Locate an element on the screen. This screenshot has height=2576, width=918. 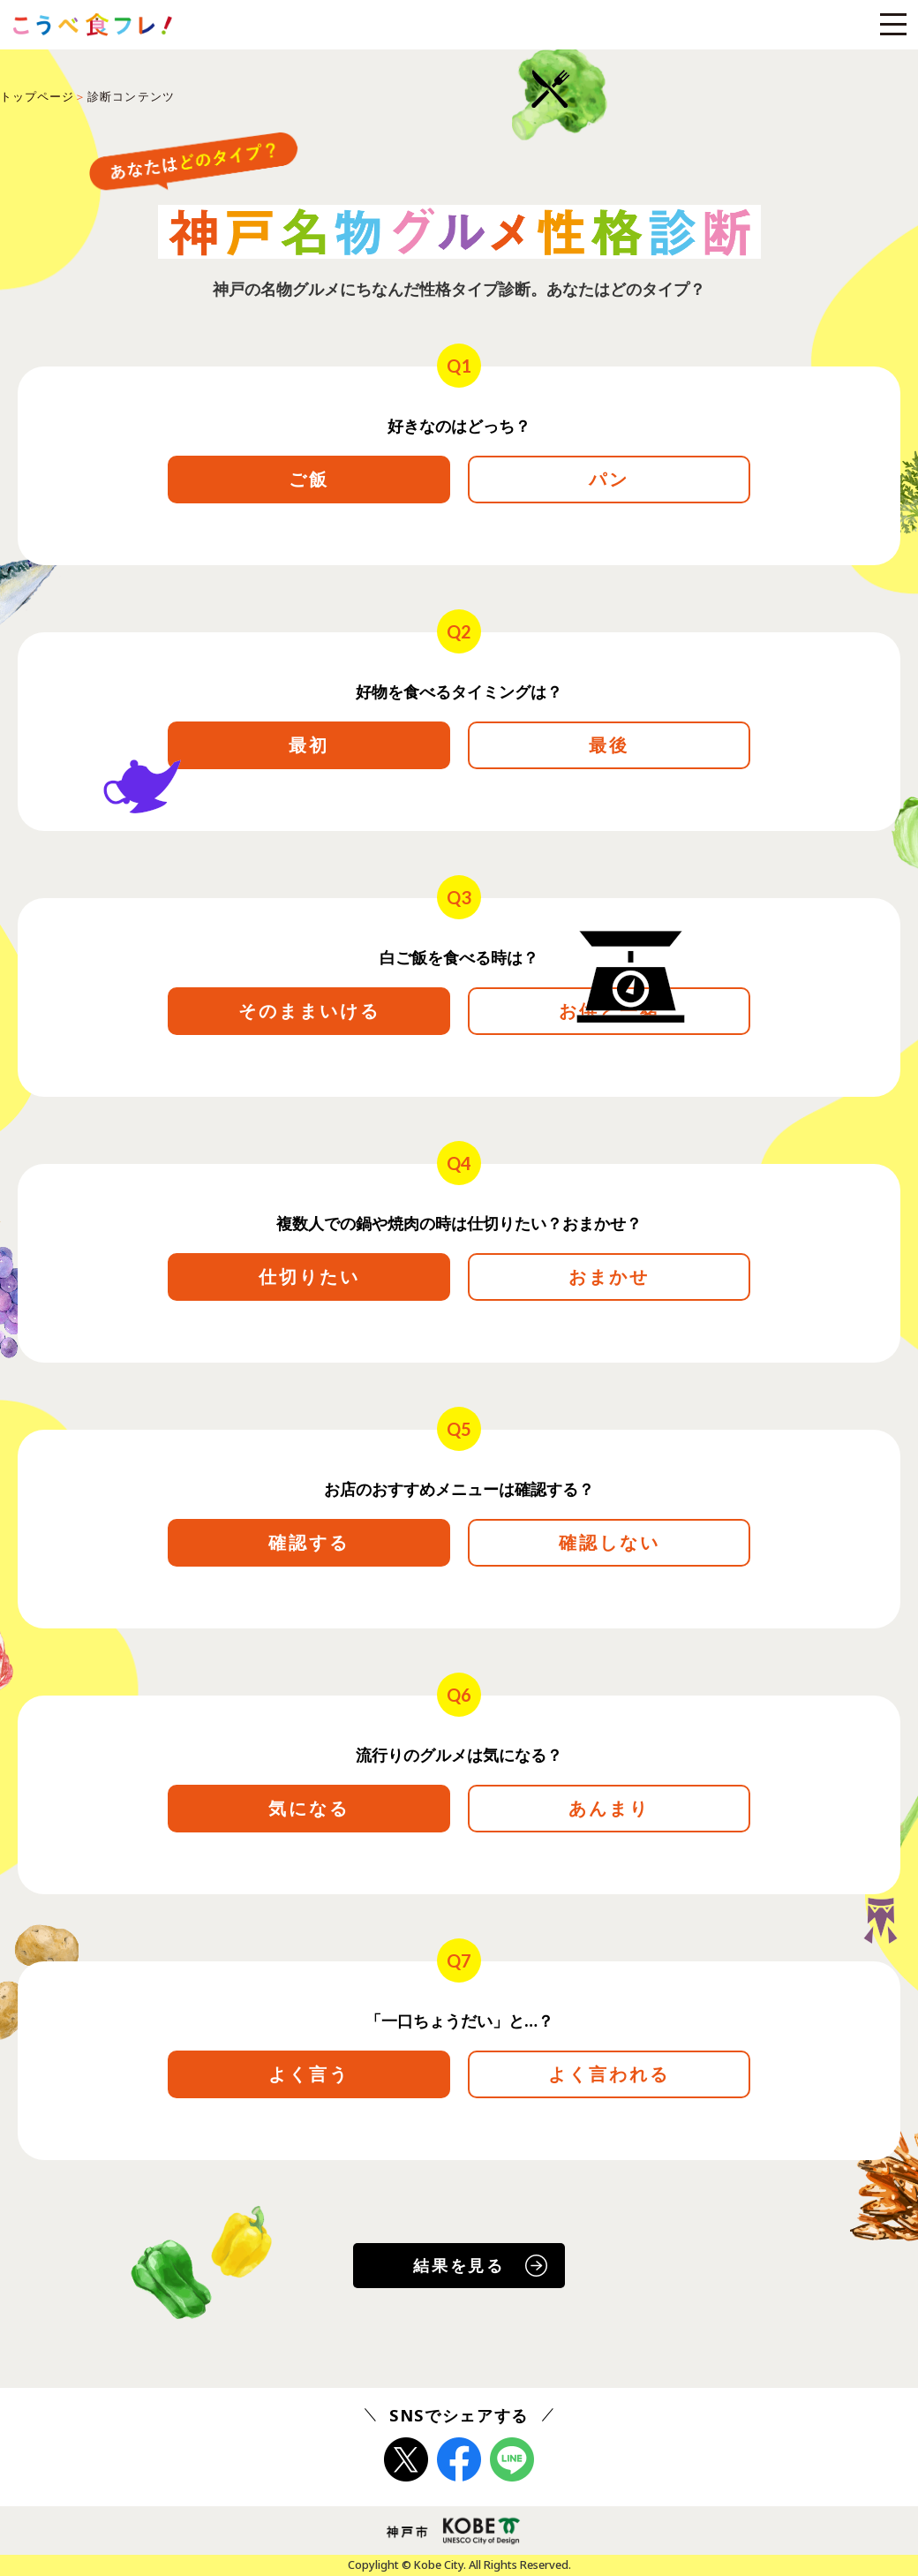
indicates a revoked or lost achievement is located at coordinates (880, 1920).